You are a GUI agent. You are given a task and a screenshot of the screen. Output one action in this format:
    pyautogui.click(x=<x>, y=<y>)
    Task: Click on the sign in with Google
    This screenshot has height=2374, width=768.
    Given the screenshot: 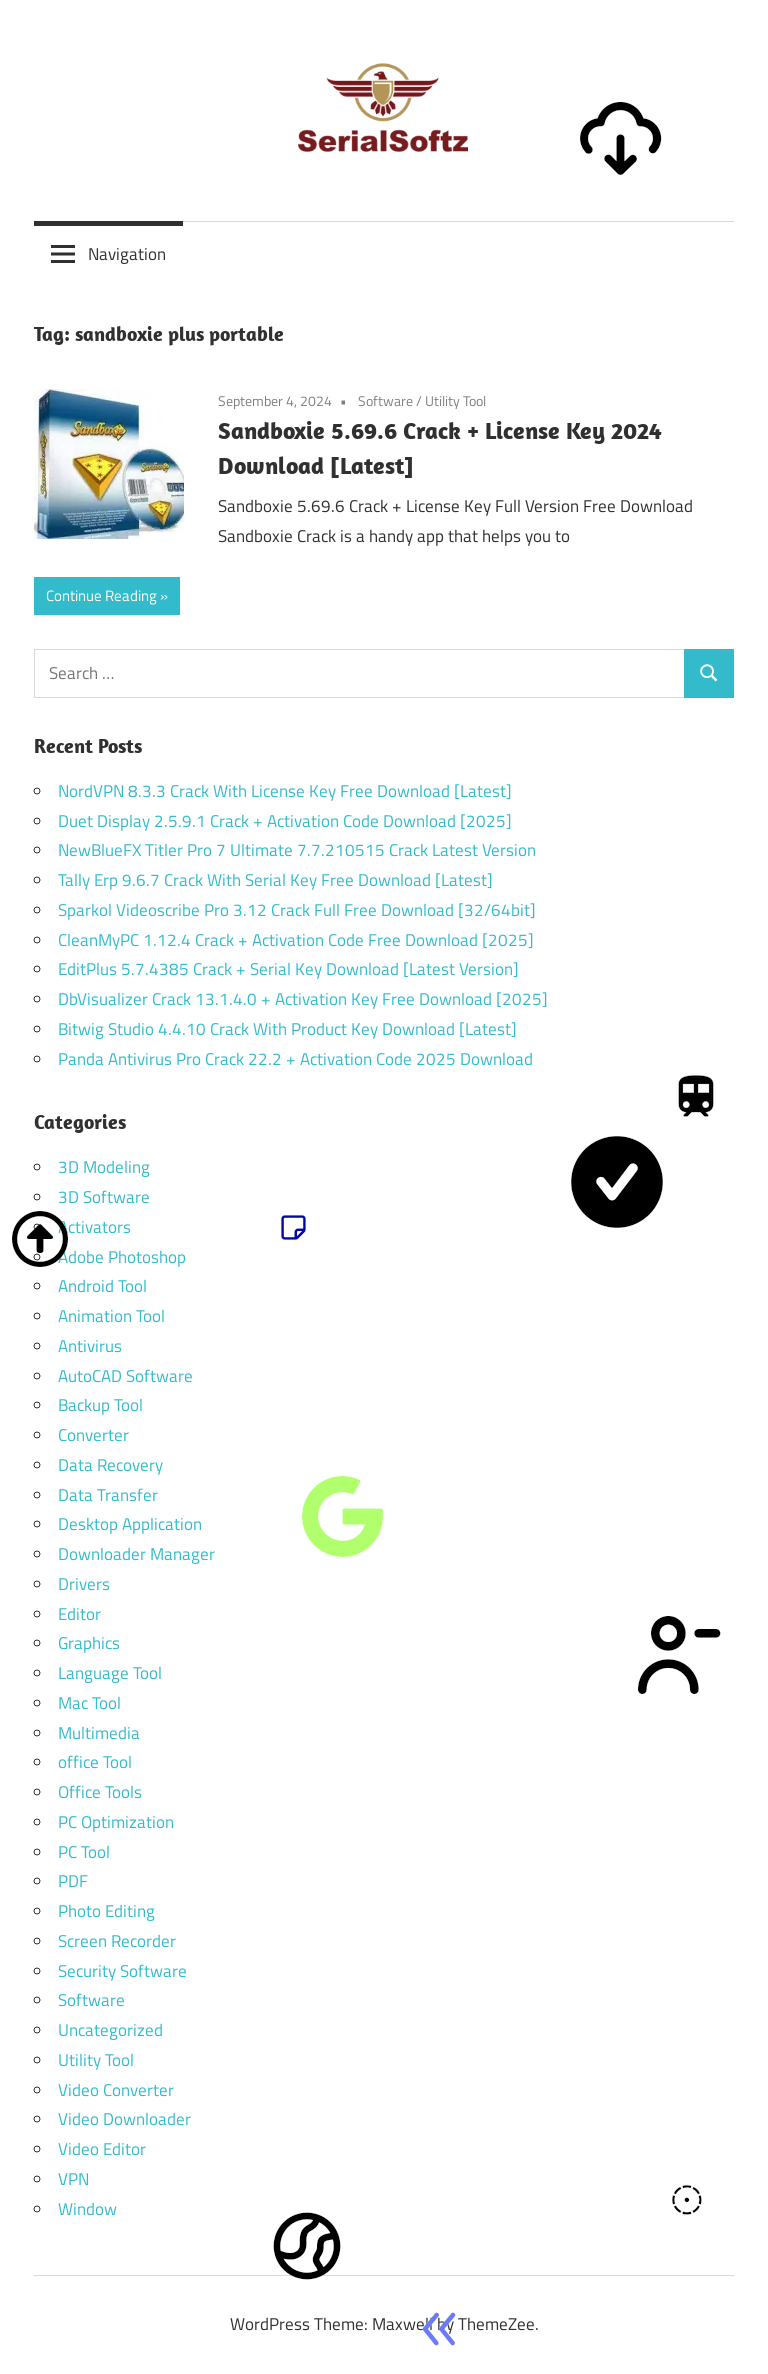 What is the action you would take?
    pyautogui.click(x=342, y=1516)
    